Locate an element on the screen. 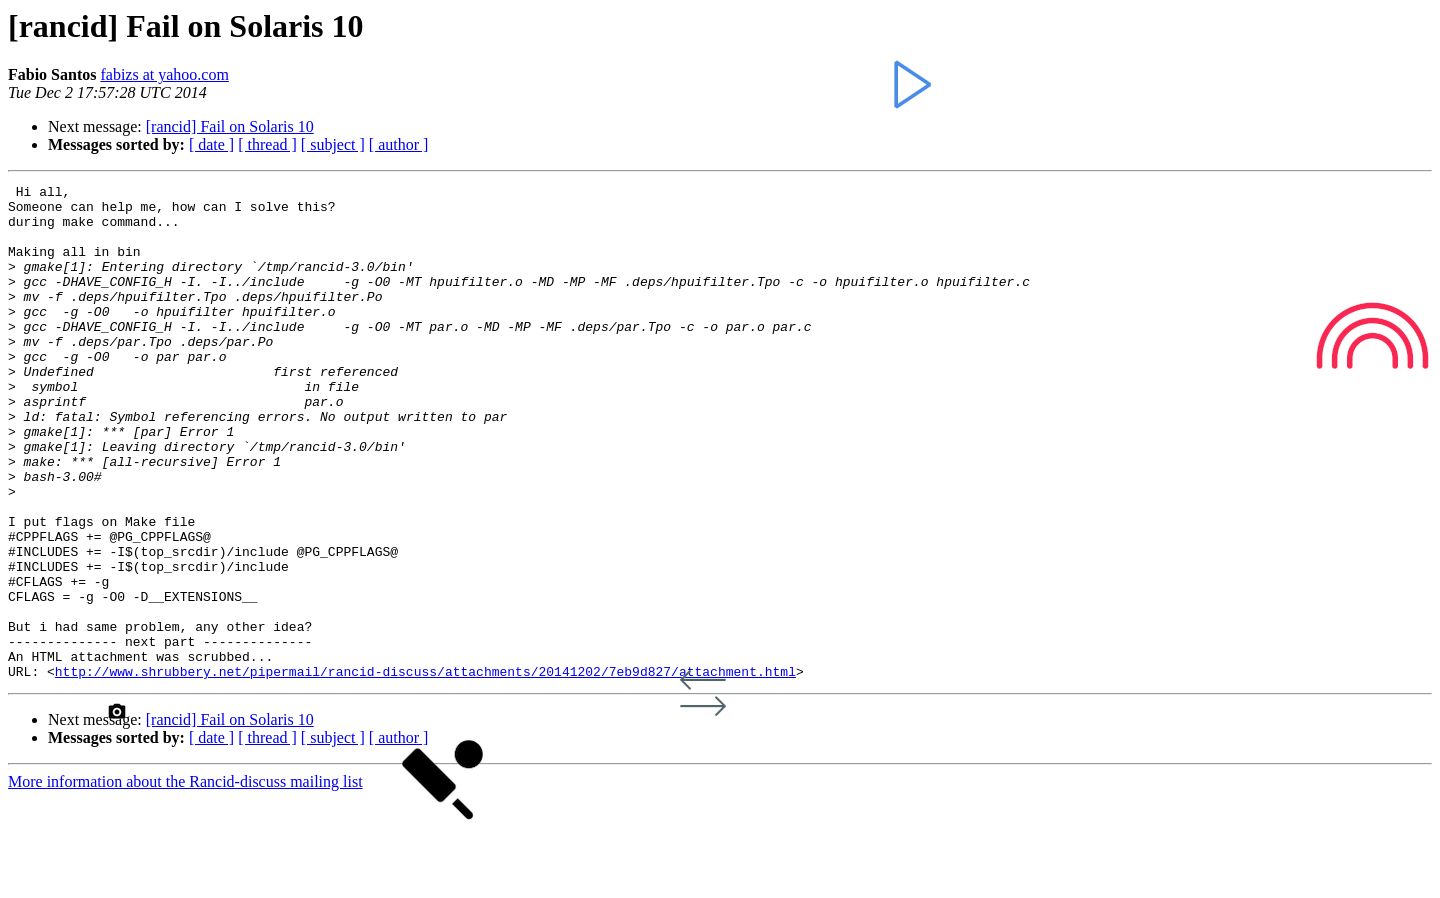 The height and width of the screenshot is (898, 1440). access cricket sports scores or news is located at coordinates (442, 780).